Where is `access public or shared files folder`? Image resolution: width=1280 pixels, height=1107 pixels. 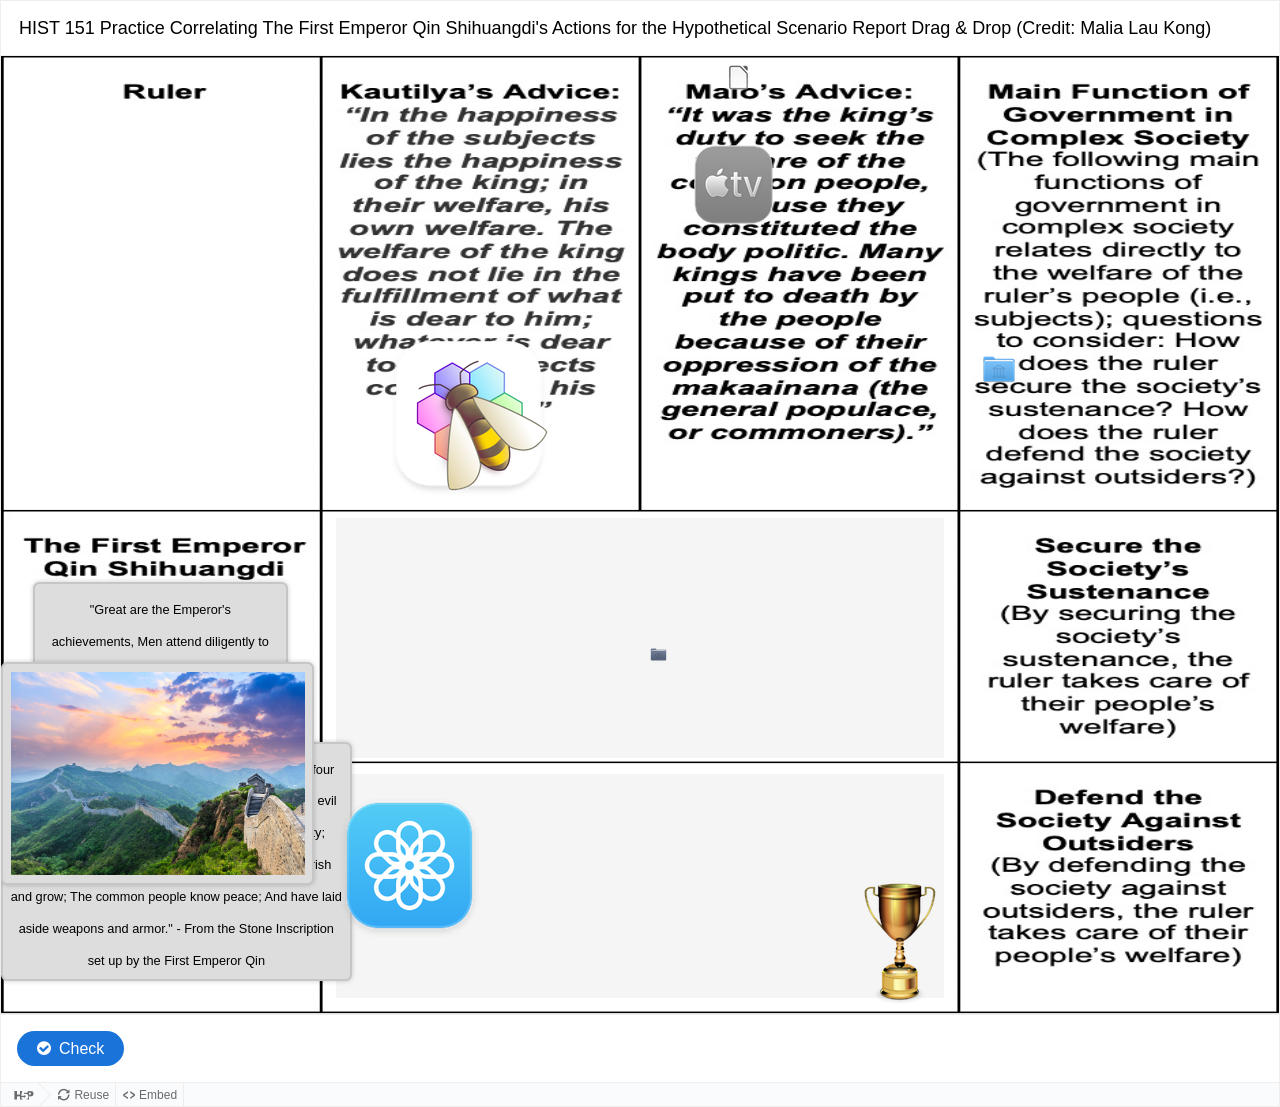 access public or shared files folder is located at coordinates (658, 654).